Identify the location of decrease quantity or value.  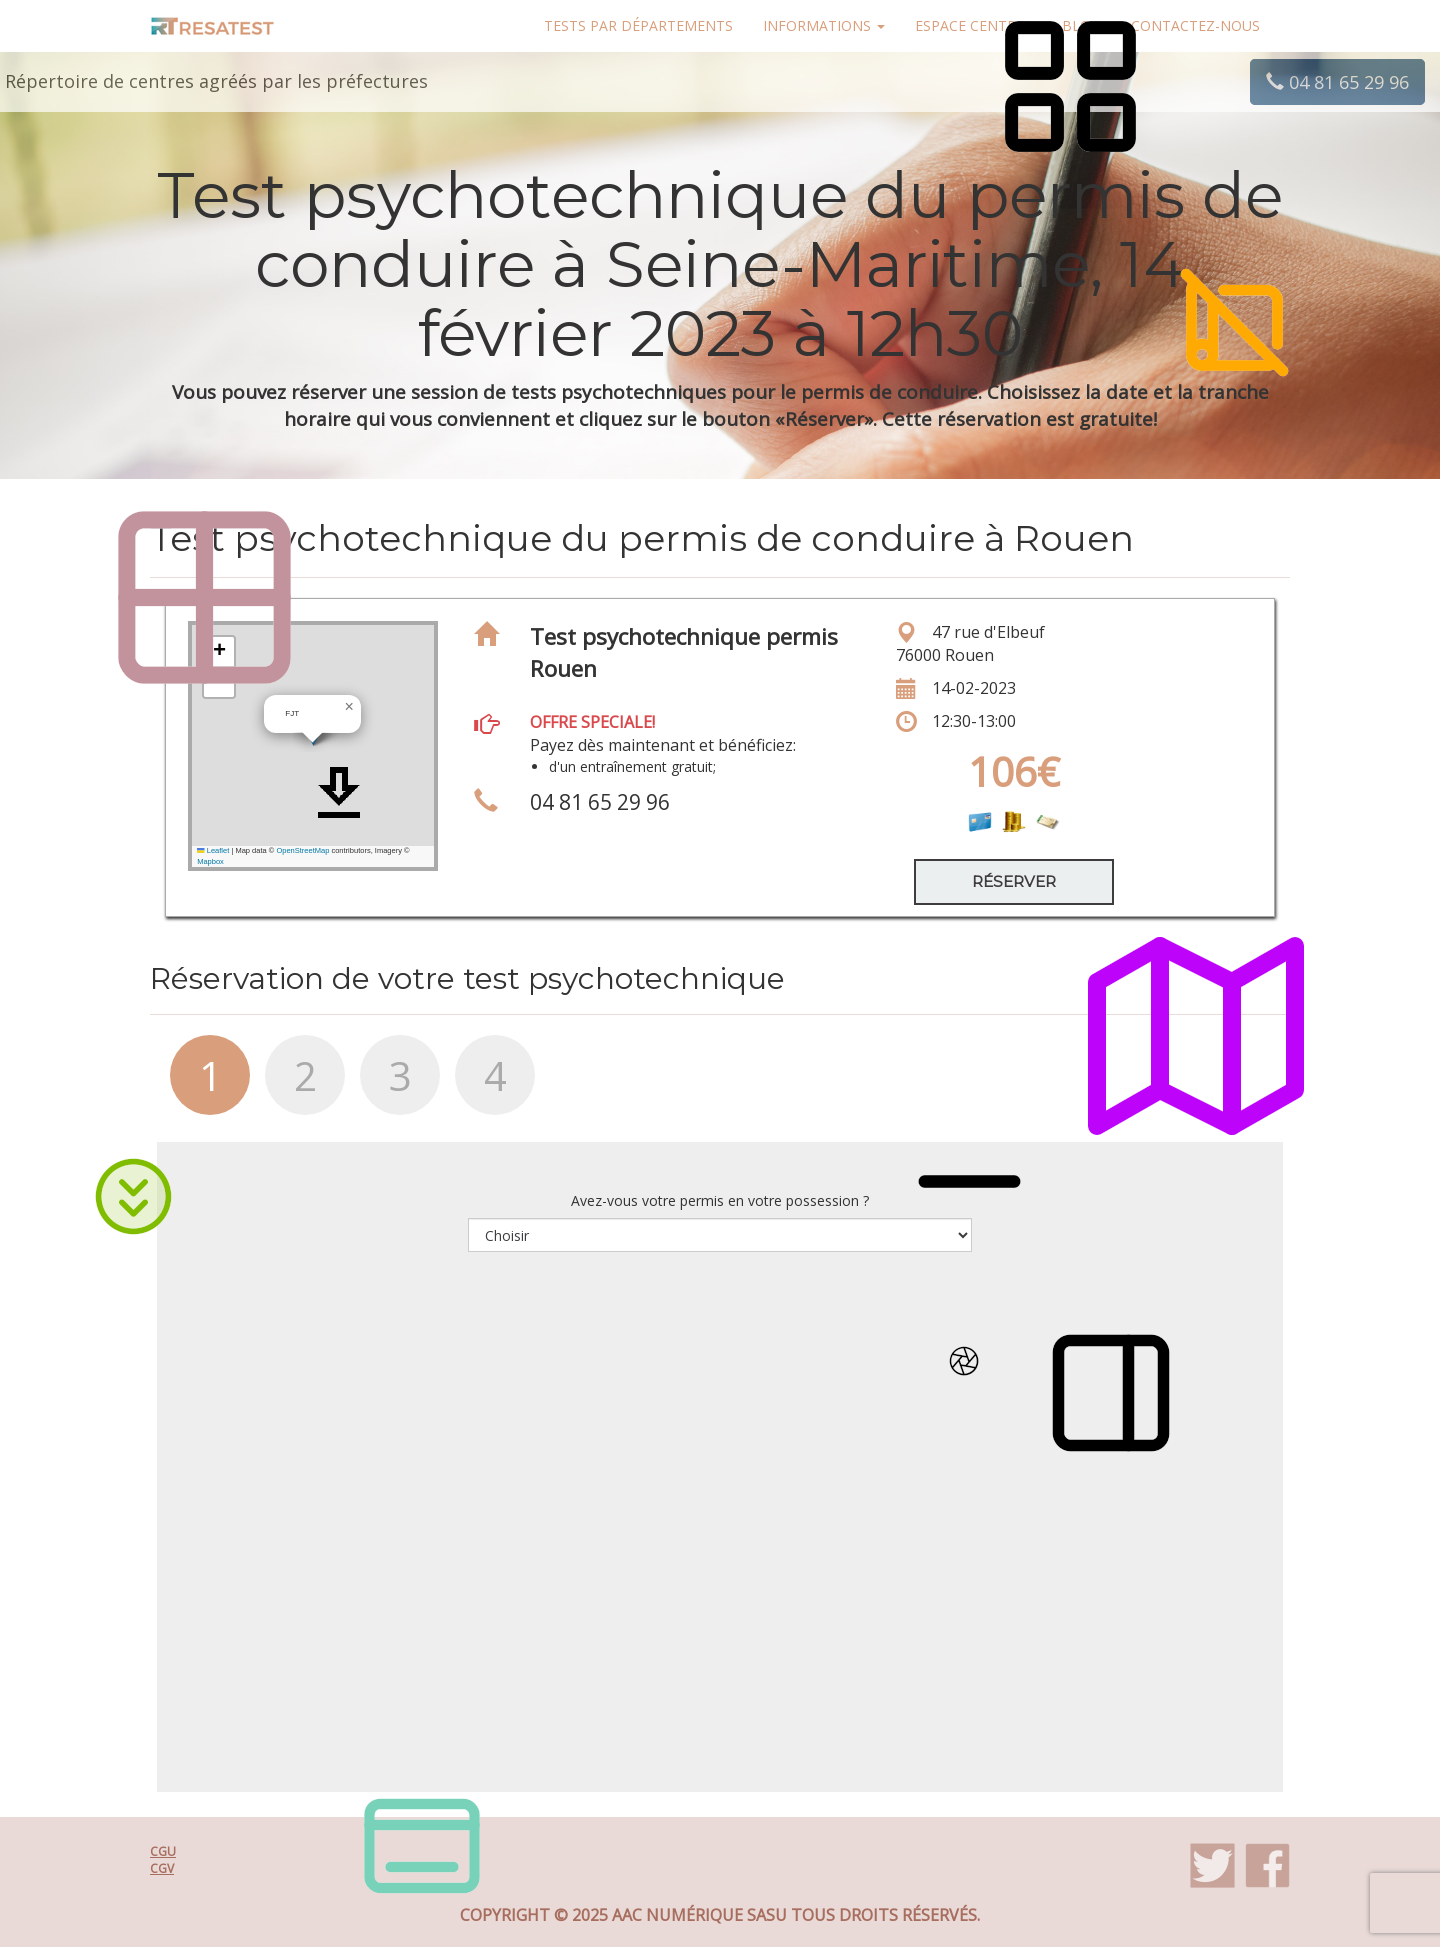
(969, 1181).